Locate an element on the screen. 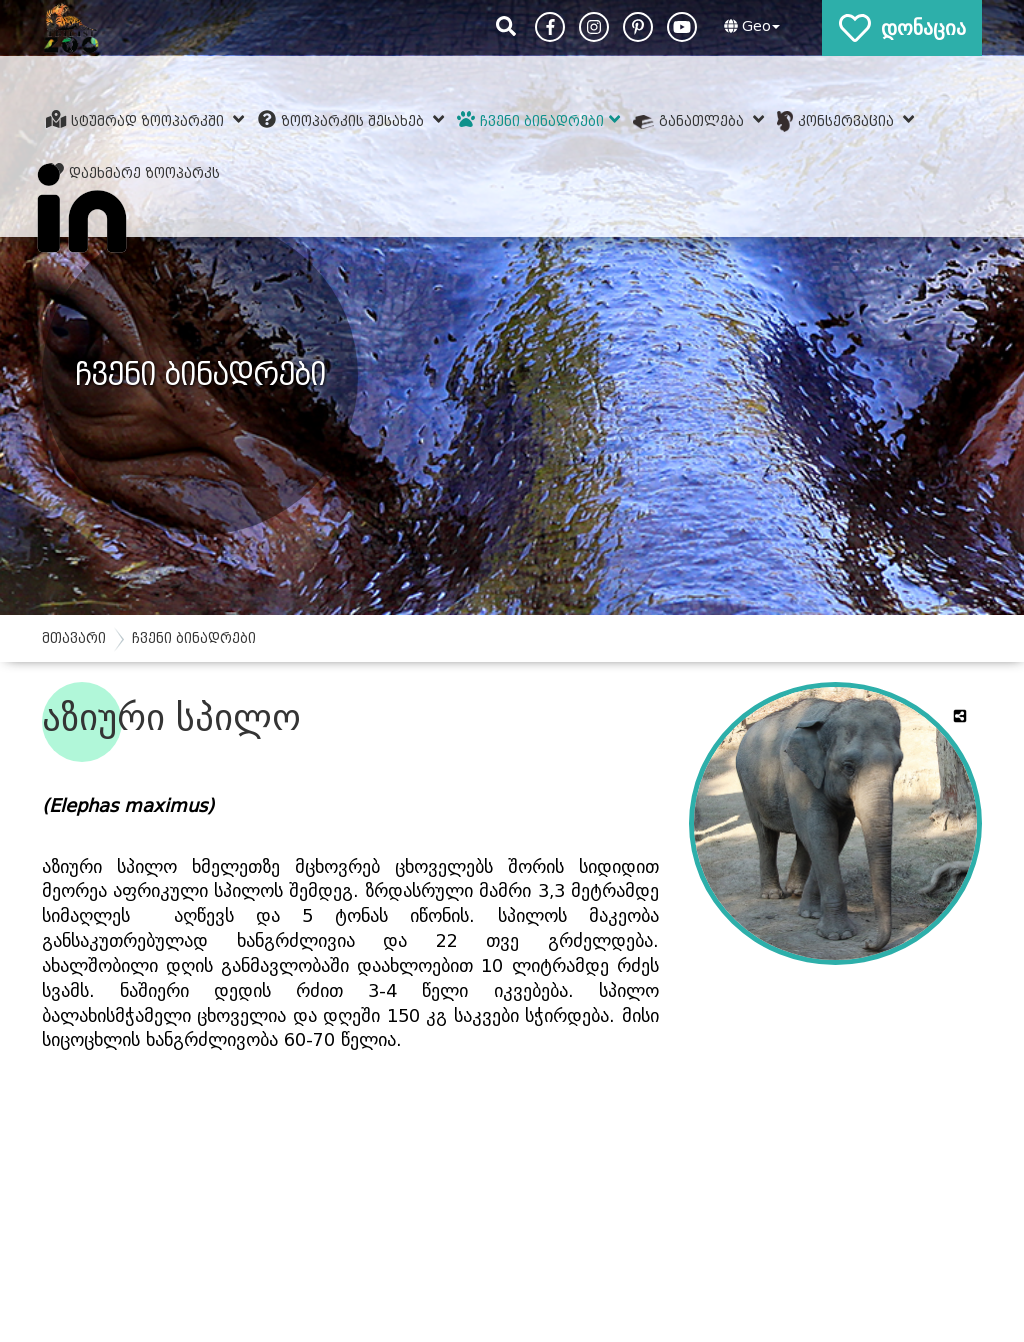  share content to social media or other apps is located at coordinates (960, 716).